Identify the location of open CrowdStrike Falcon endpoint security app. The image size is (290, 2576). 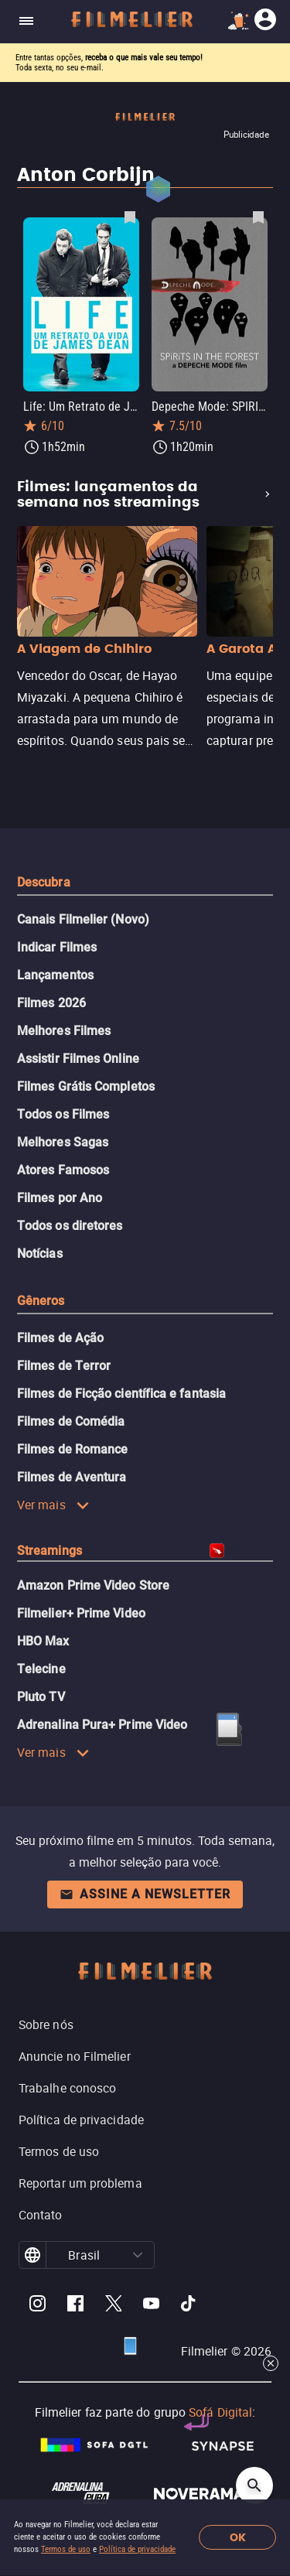
(217, 1550).